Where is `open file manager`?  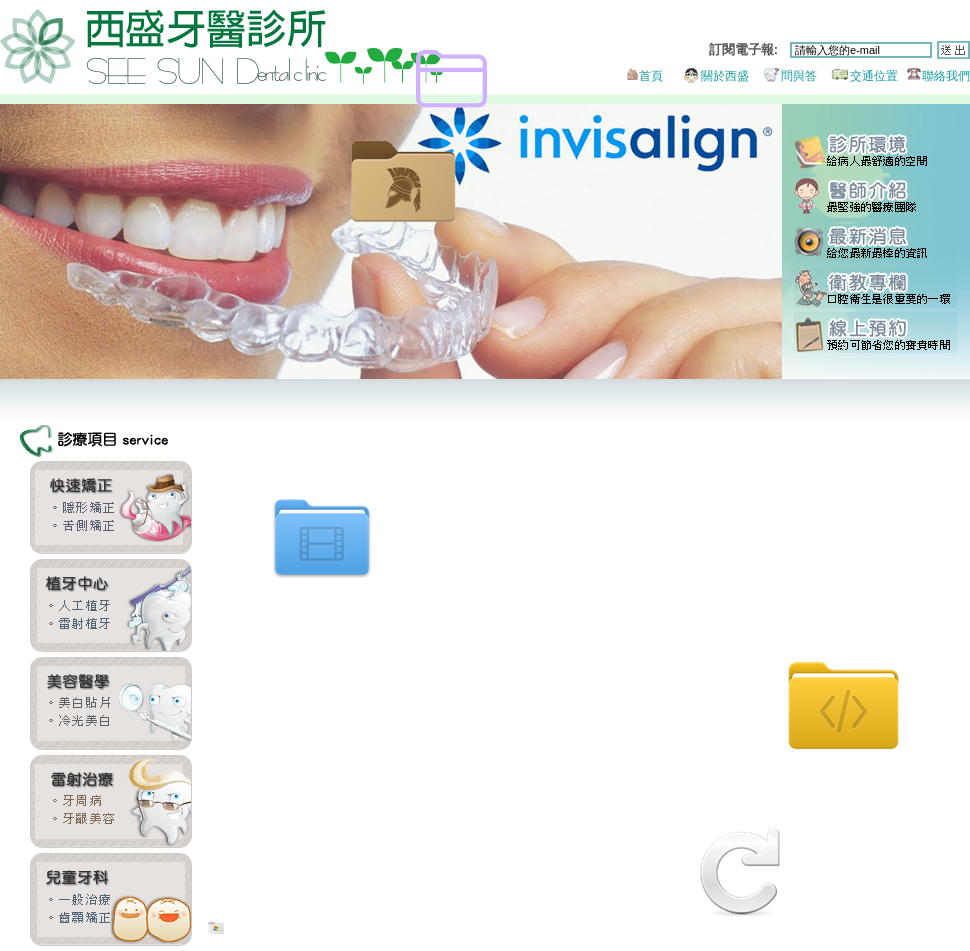
open file manager is located at coordinates (451, 76).